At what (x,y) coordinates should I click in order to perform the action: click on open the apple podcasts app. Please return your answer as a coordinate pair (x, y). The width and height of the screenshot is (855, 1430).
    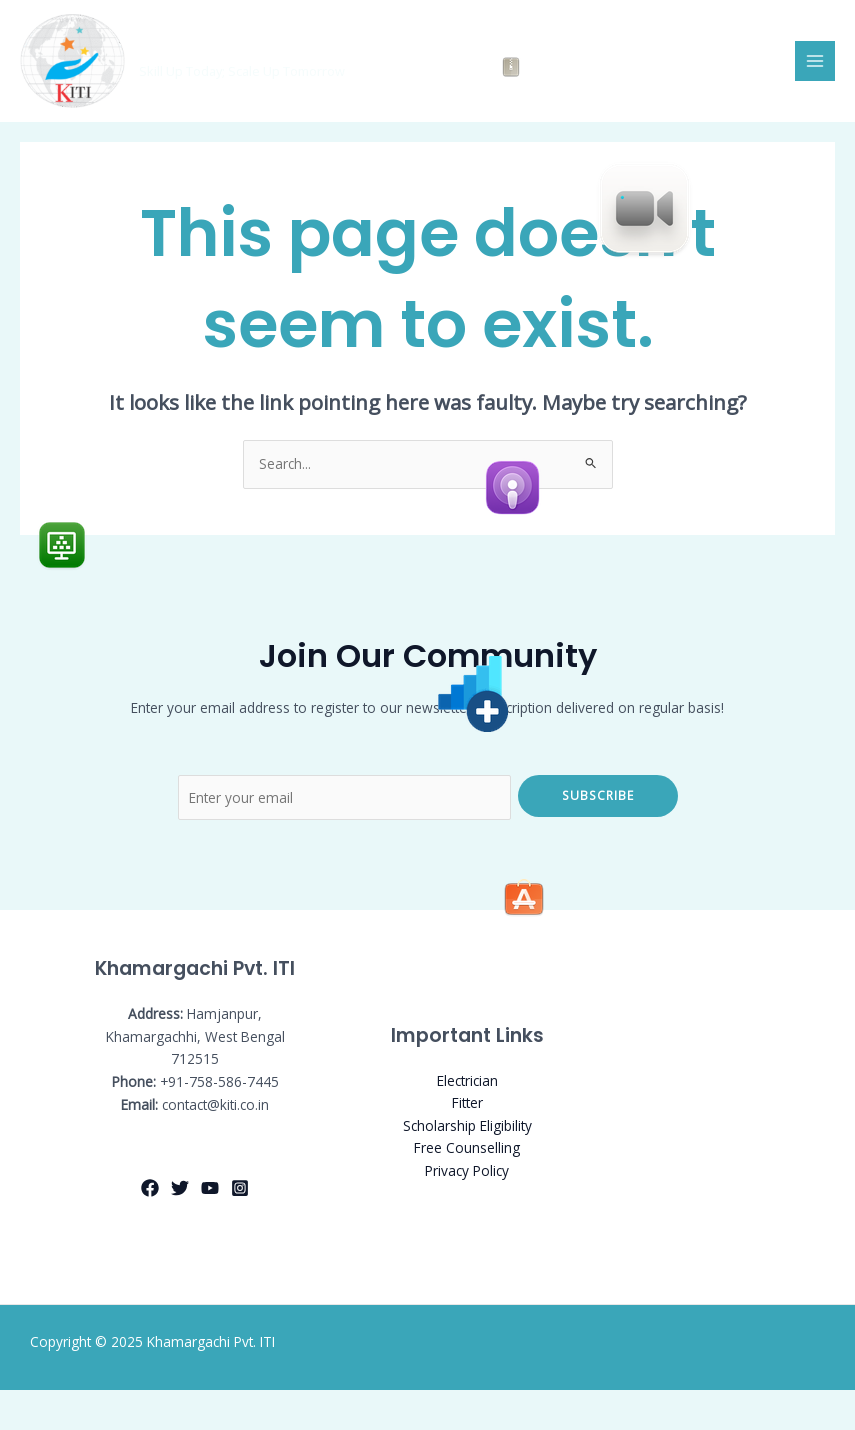
    Looking at the image, I should click on (512, 487).